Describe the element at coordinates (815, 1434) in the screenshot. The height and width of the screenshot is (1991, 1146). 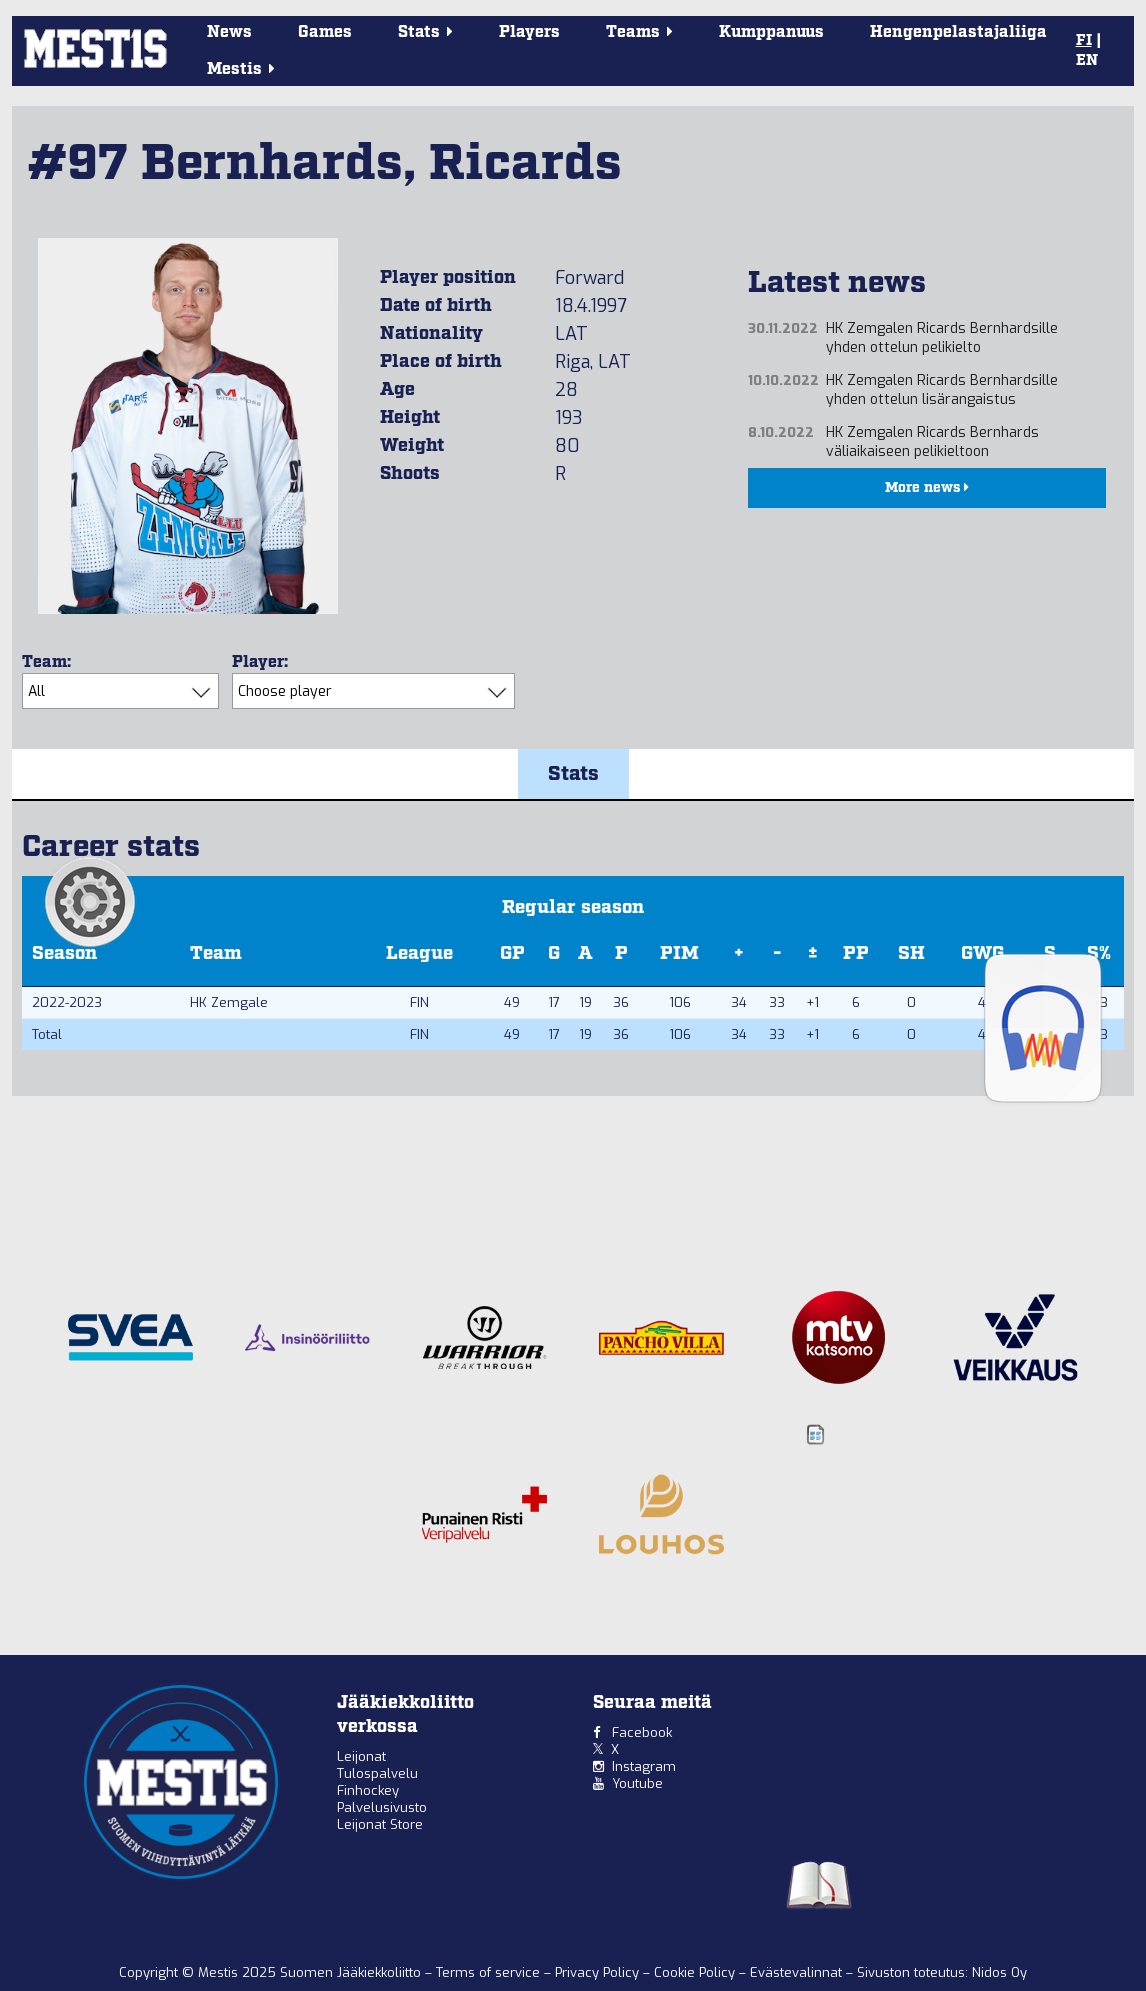
I see `open an opendocument master document file` at that location.